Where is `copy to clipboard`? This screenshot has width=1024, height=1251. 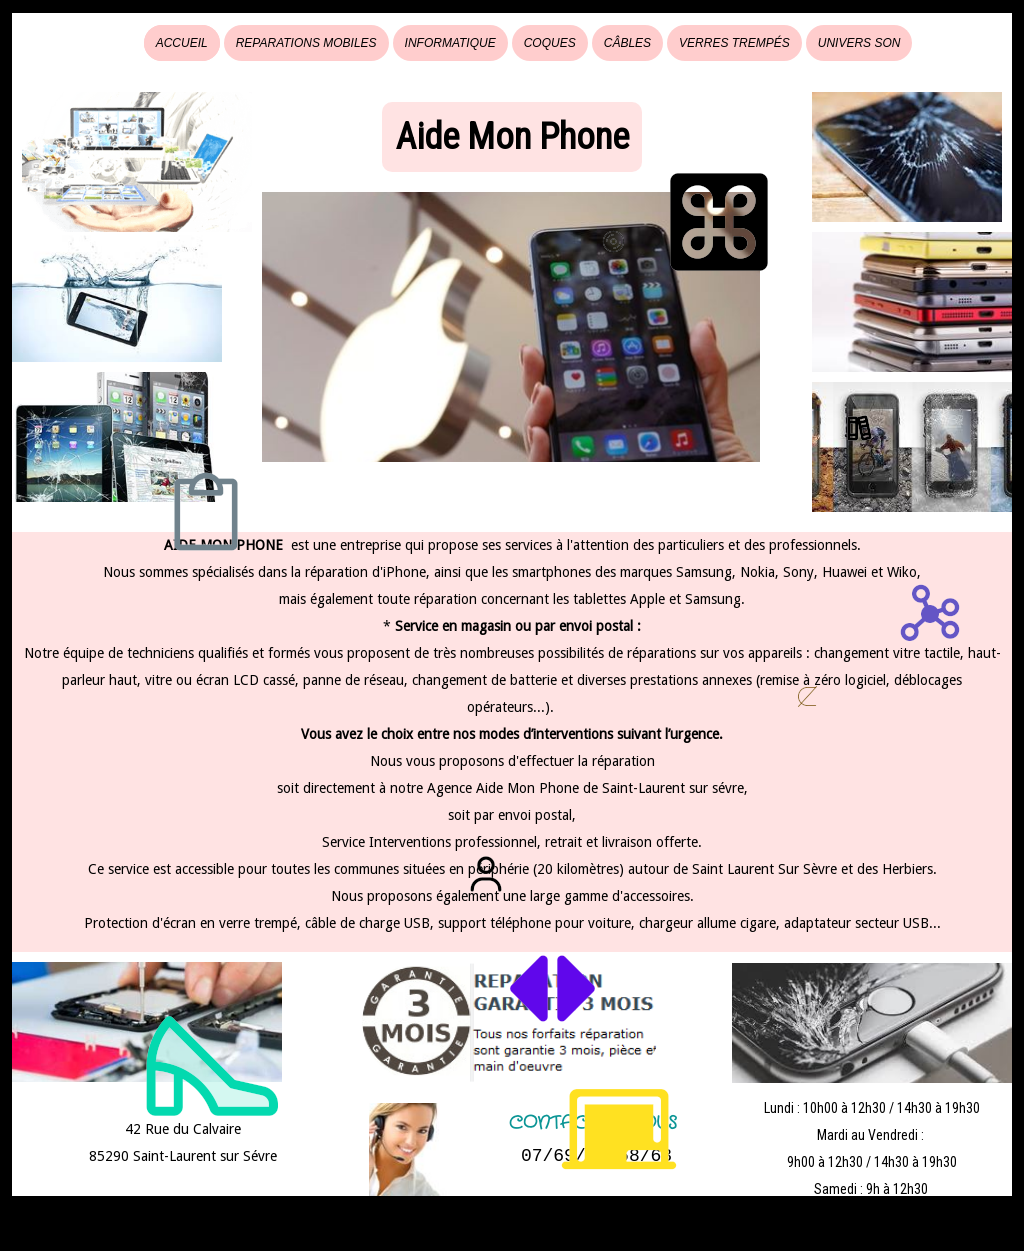
copy to clipboard is located at coordinates (206, 513).